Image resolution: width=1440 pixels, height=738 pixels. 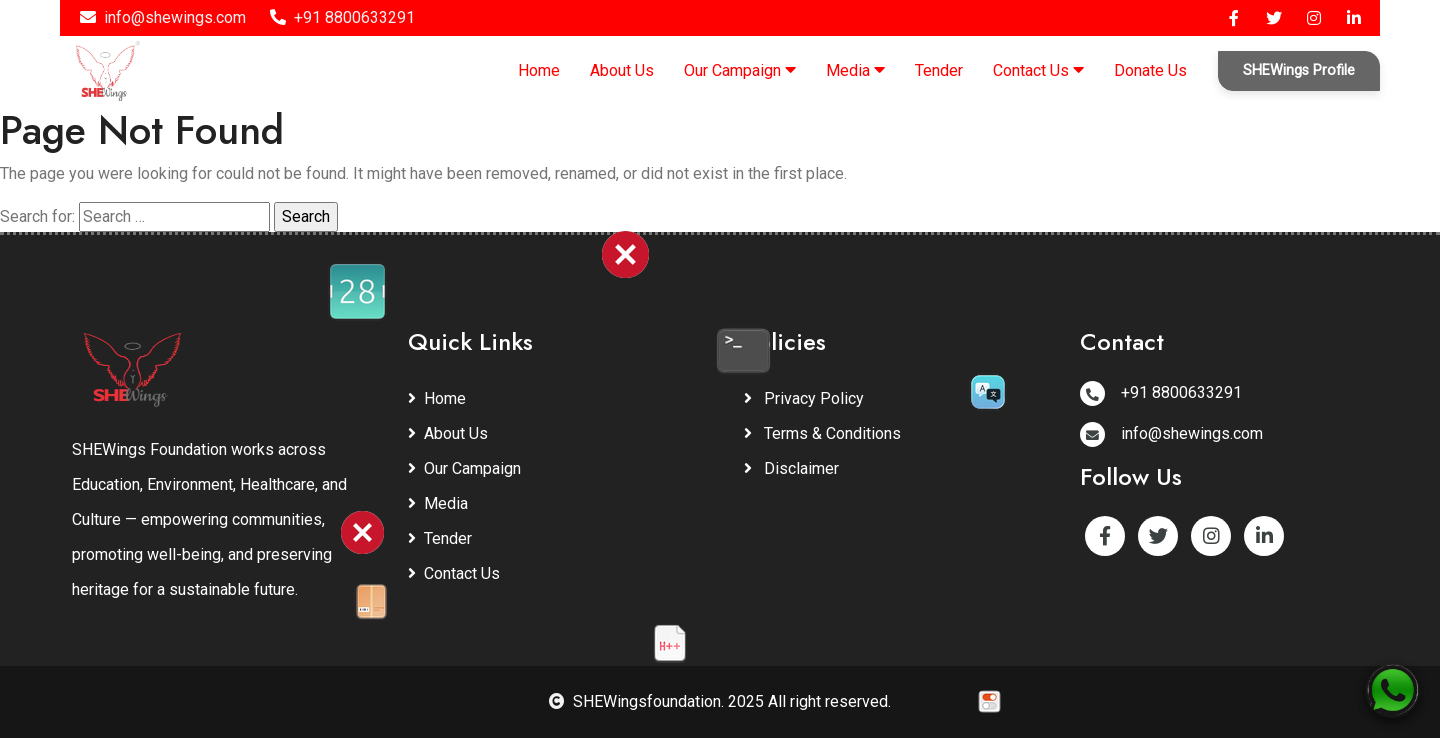 I want to click on open the translation app, so click(x=988, y=392).